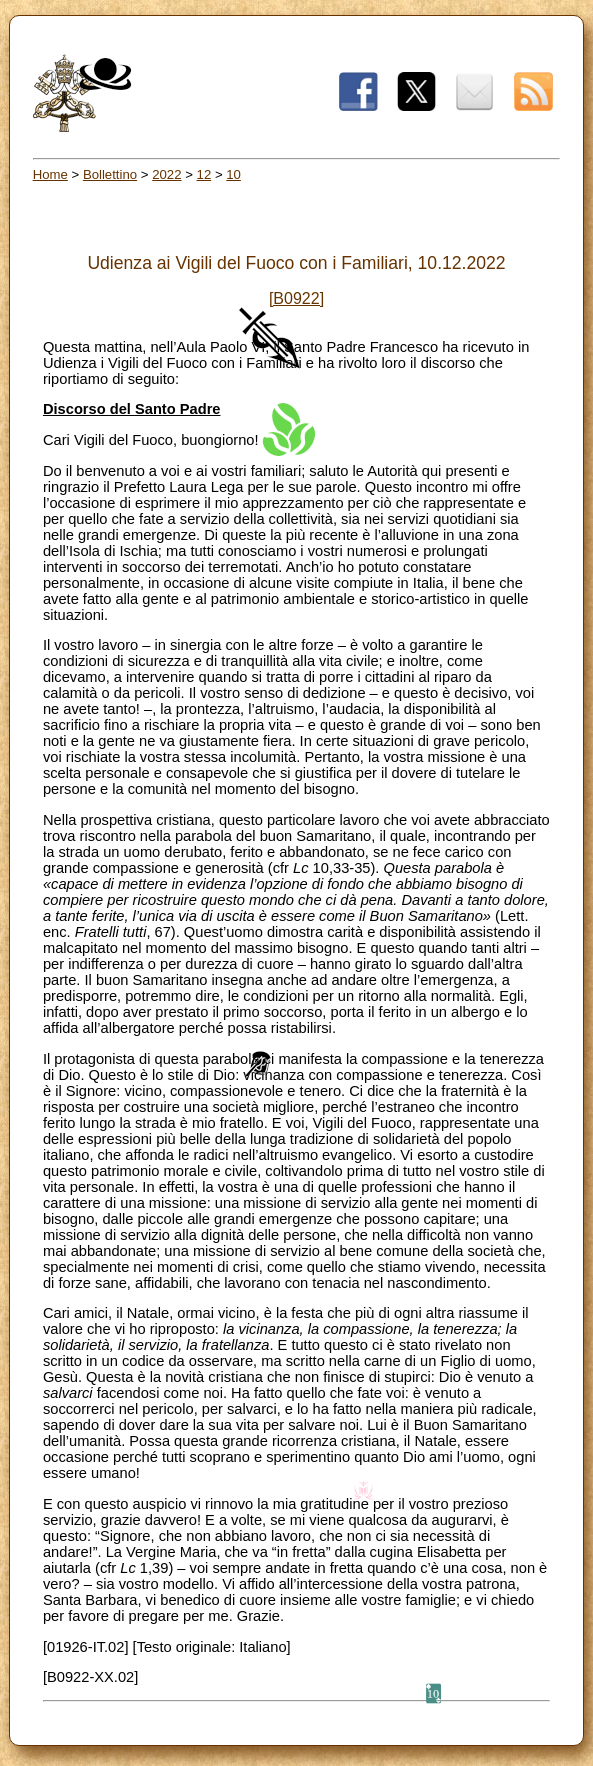 Image resolution: width=593 pixels, height=1766 pixels. What do you see at coordinates (289, 429) in the screenshot?
I see `coffee or café-related feature` at bounding box center [289, 429].